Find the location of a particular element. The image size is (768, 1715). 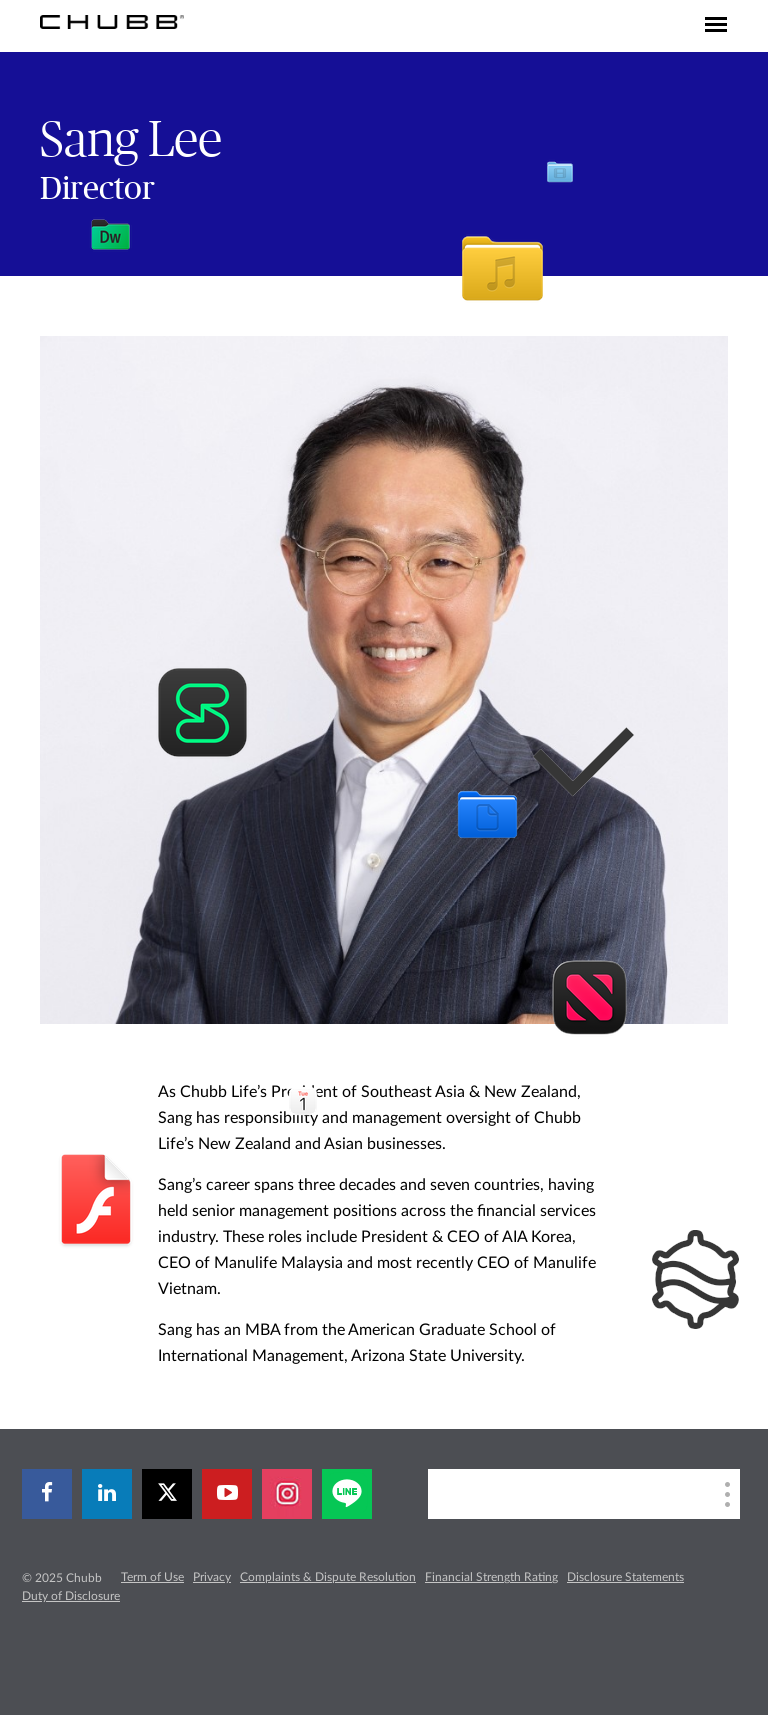

folder containing Adobe Dreamweaver project files is located at coordinates (110, 235).